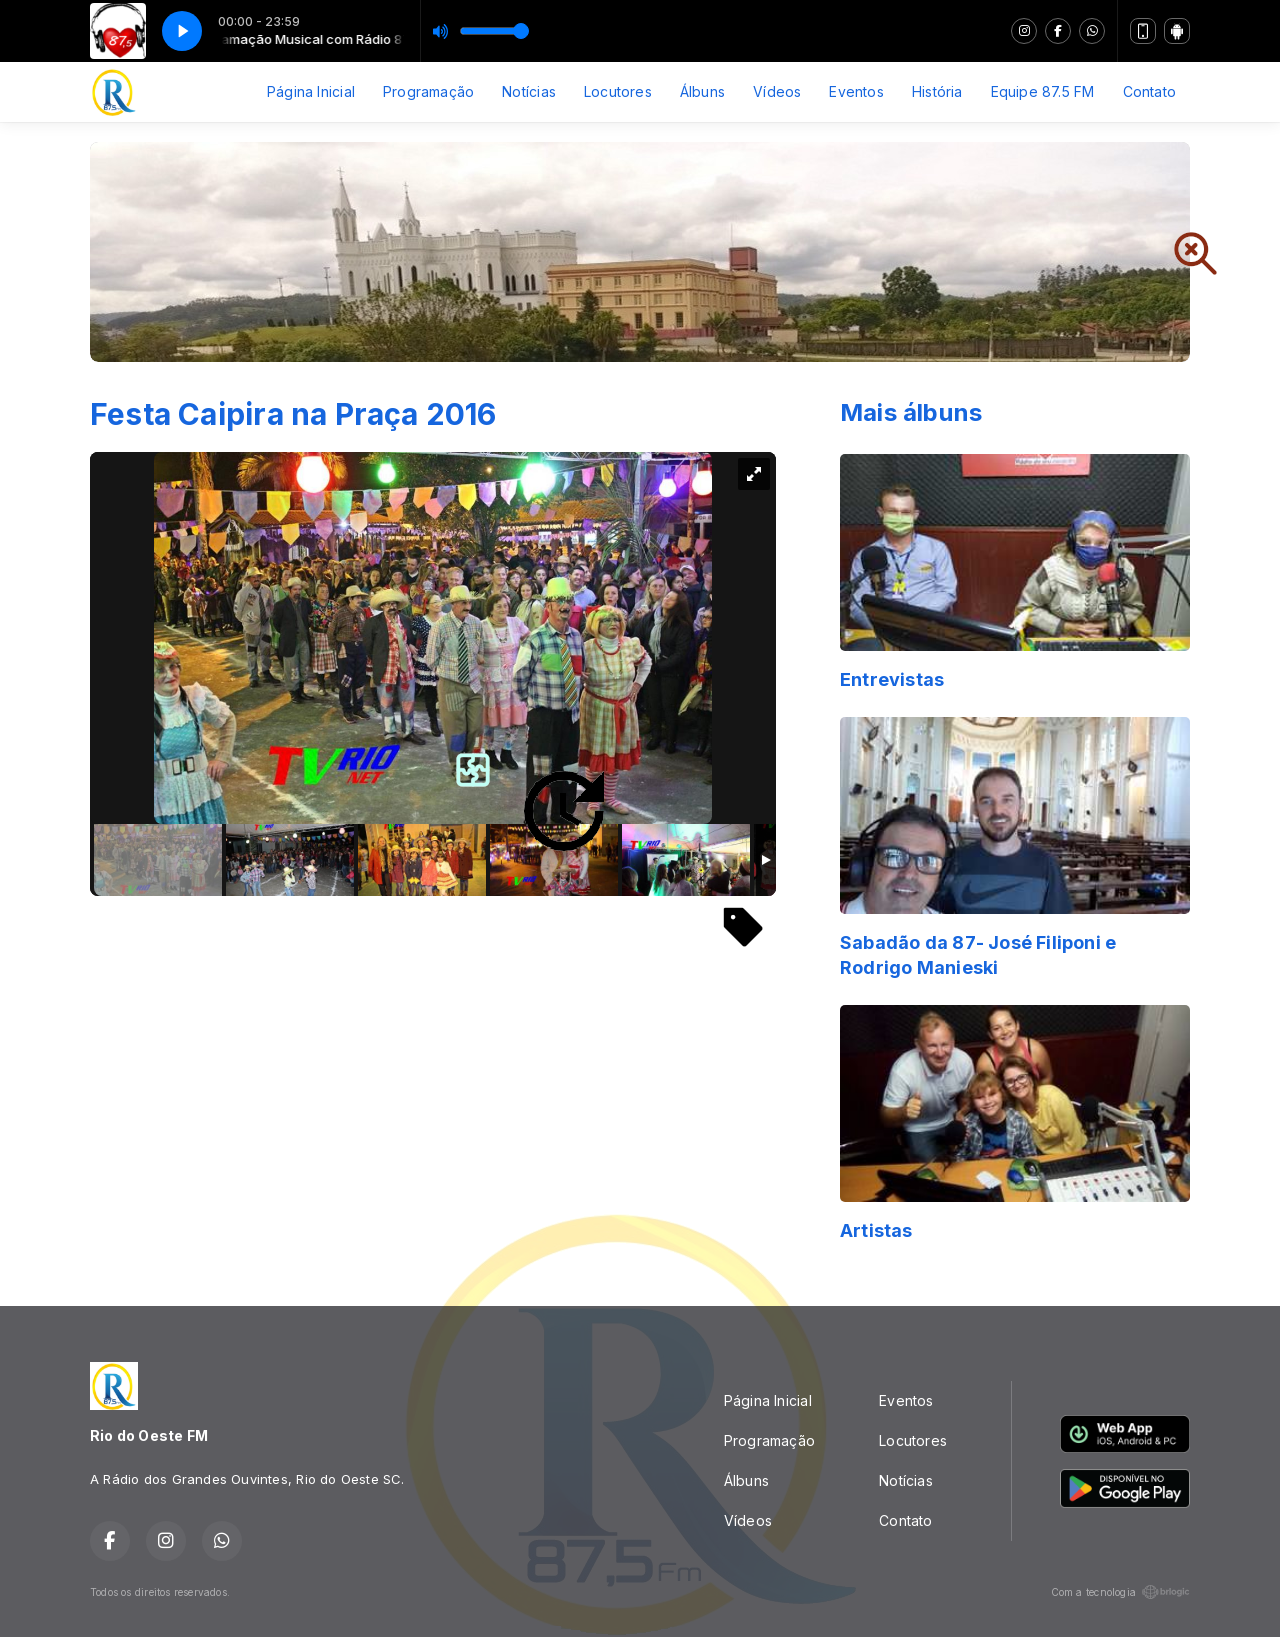 The height and width of the screenshot is (1637, 1280). Describe the element at coordinates (473, 770) in the screenshot. I see `access extensions or plugins` at that location.